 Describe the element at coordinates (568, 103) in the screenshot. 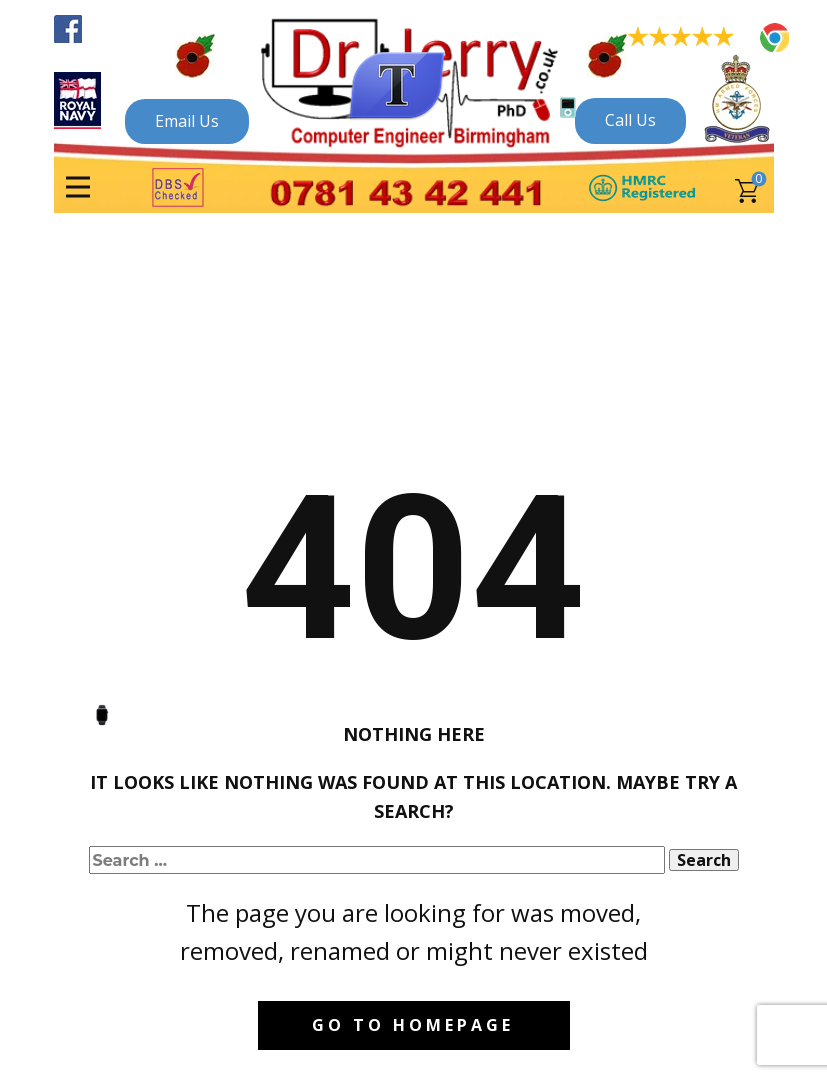

I see `iPod nano device connected` at that location.